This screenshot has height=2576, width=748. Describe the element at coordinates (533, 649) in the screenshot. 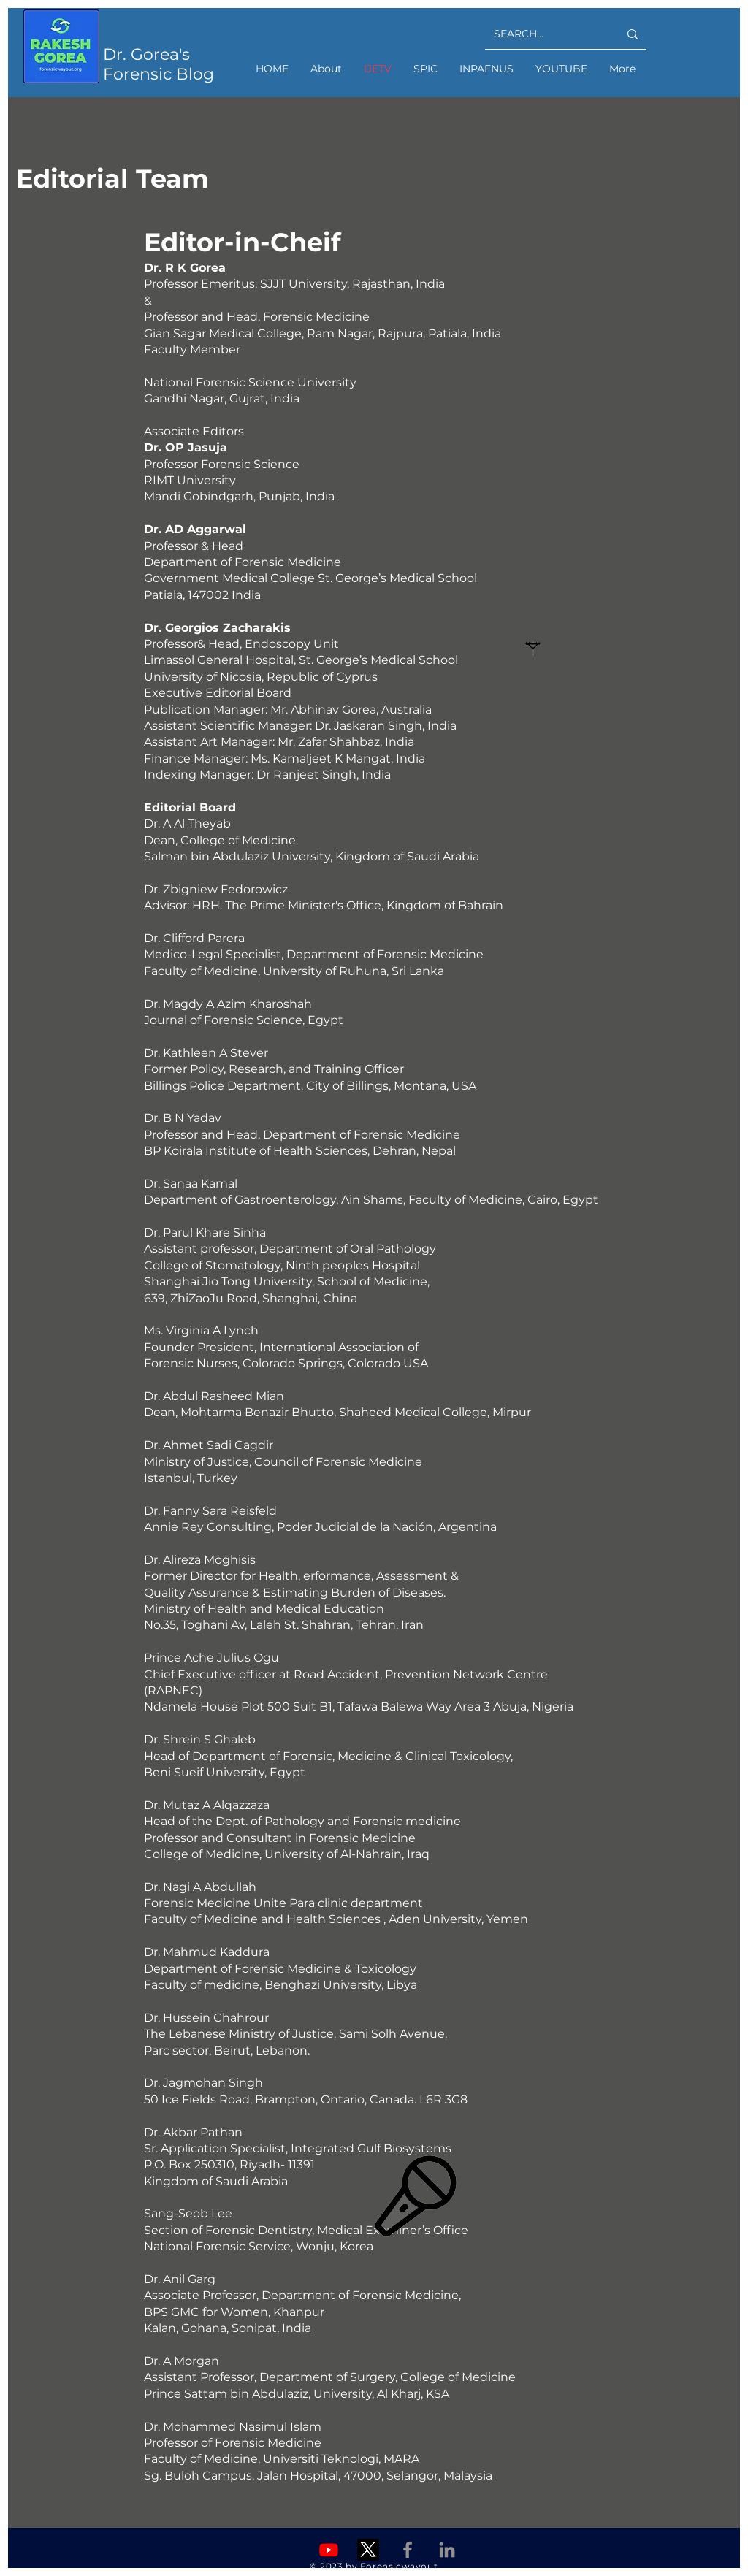

I see `indicates electrical or power utilities` at that location.